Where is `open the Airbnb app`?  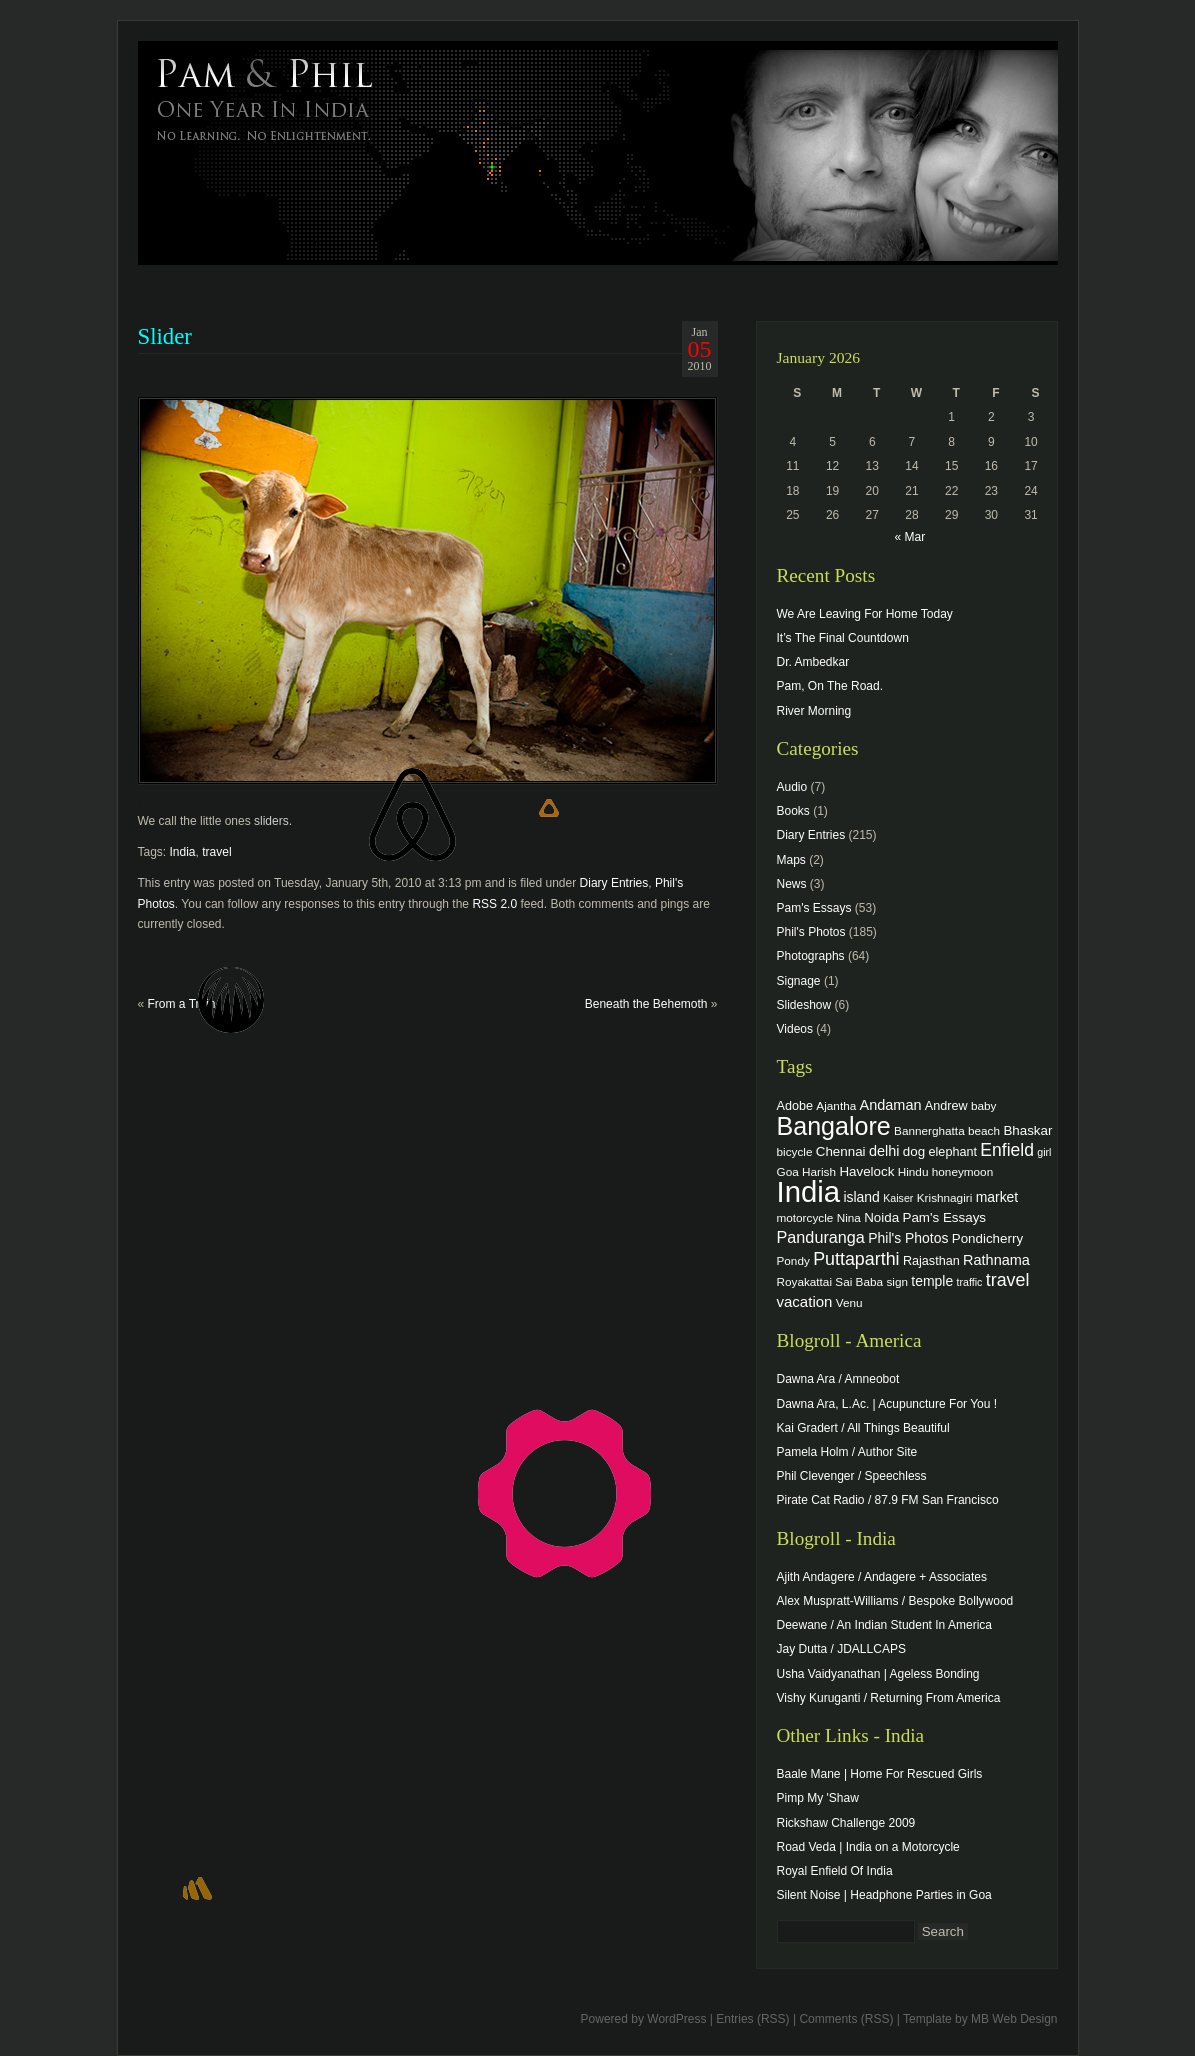 open the Airbnb app is located at coordinates (412, 814).